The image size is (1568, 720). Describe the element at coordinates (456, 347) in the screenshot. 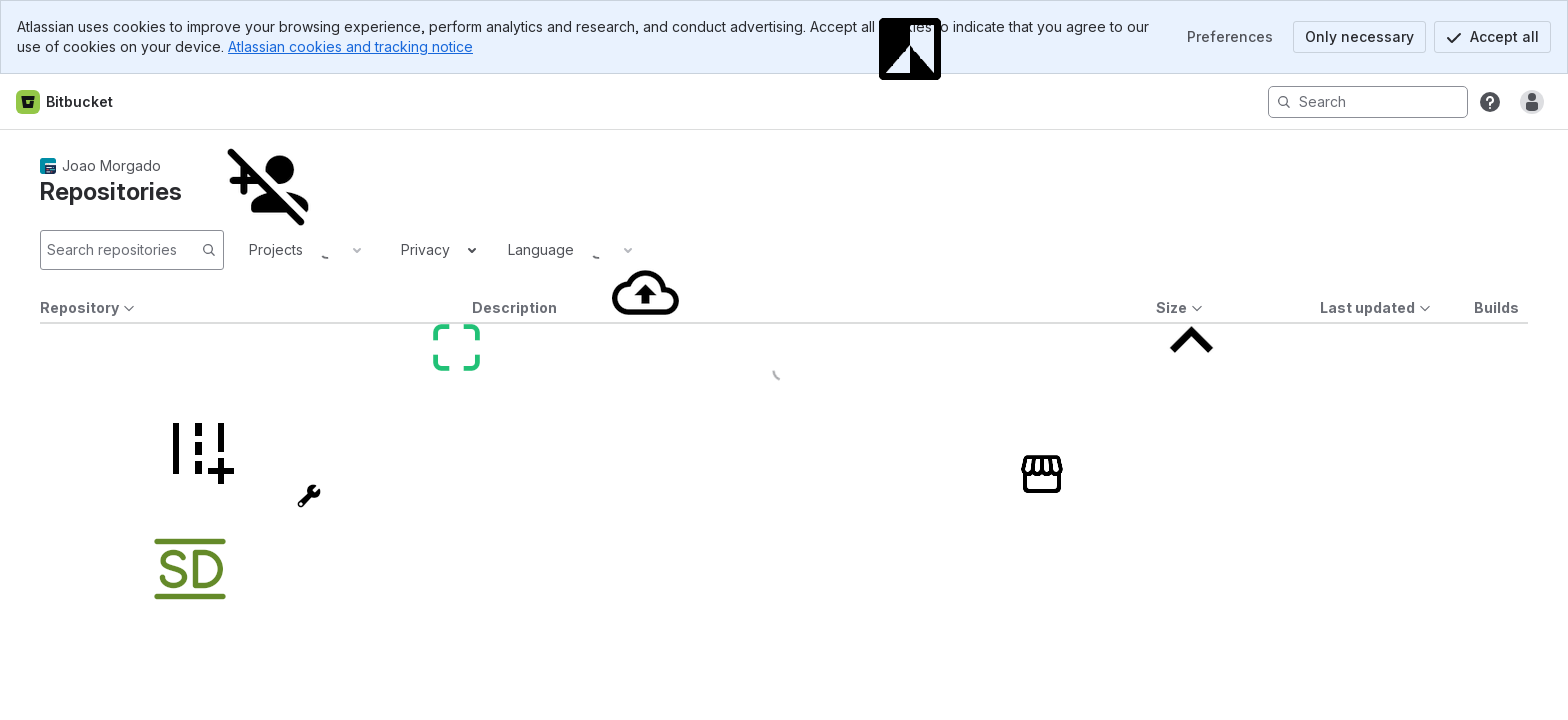

I see `scan a QR code or barcode` at that location.